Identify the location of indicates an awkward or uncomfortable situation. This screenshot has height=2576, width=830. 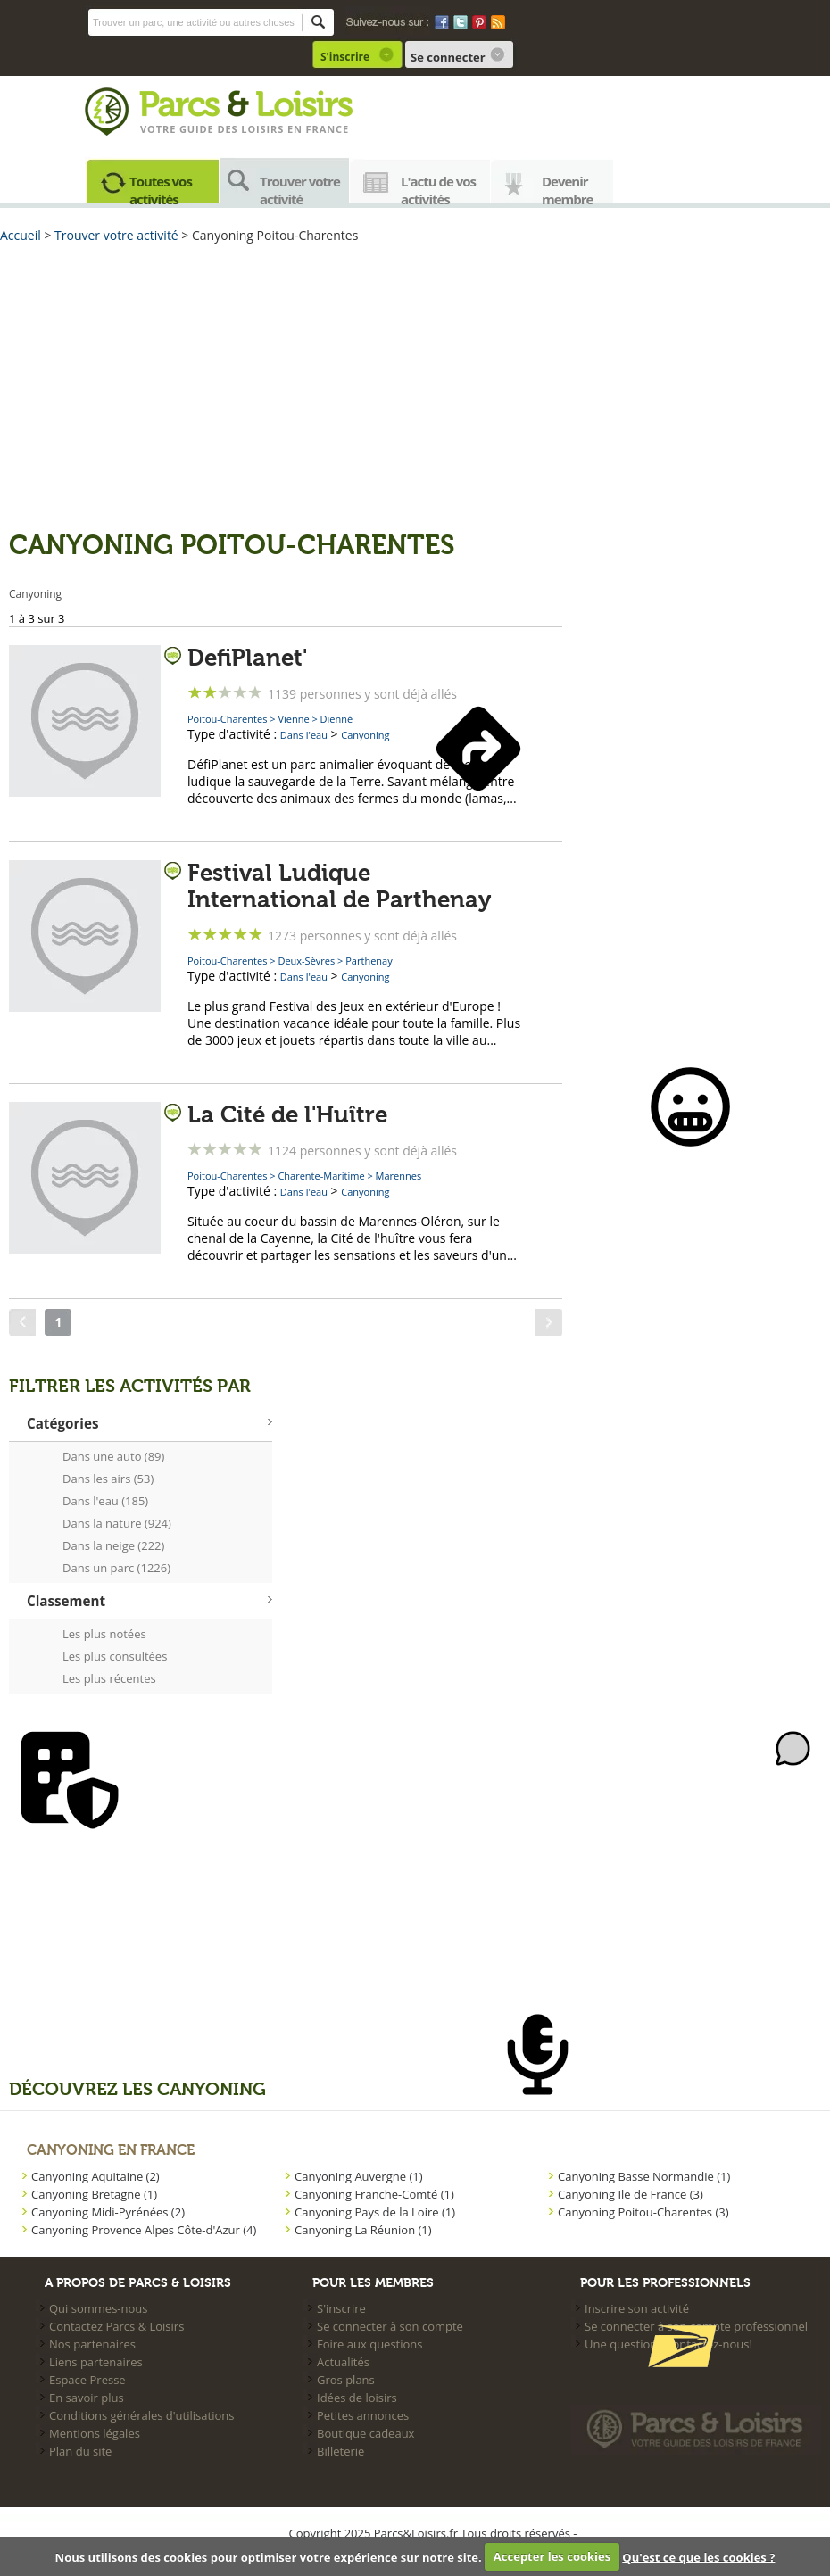
(690, 1106).